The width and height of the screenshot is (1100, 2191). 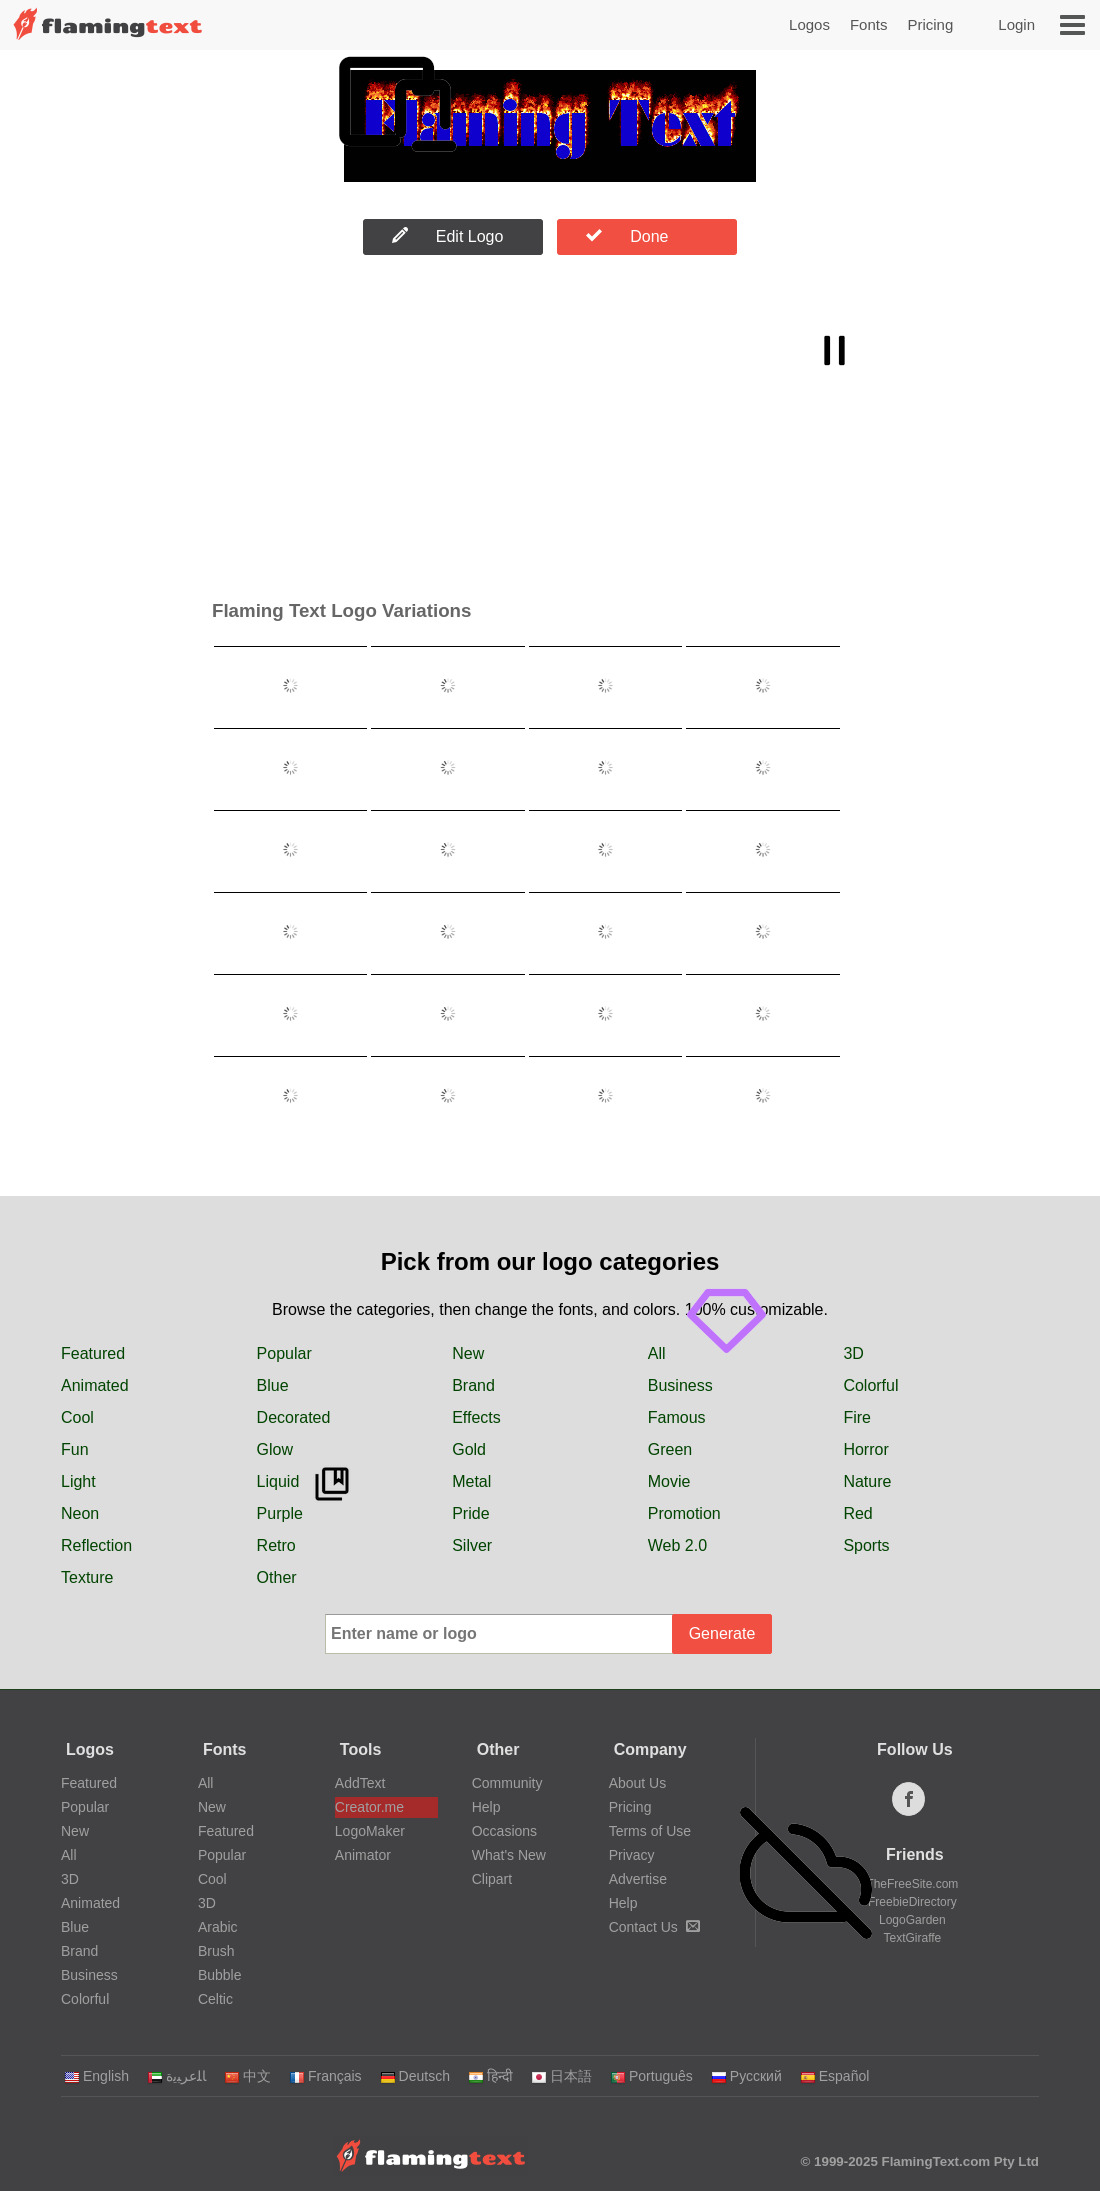 What do you see at coordinates (806, 1873) in the screenshot?
I see `indicates offline mode or no cloud connection` at bounding box center [806, 1873].